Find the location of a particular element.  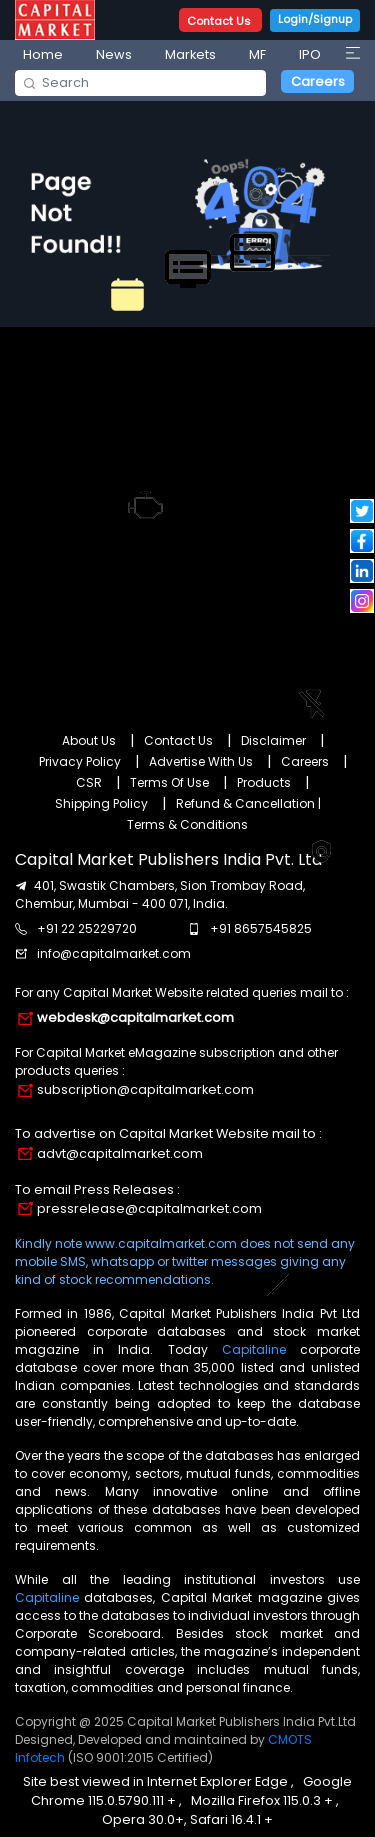

disable camera flash is located at coordinates (314, 705).